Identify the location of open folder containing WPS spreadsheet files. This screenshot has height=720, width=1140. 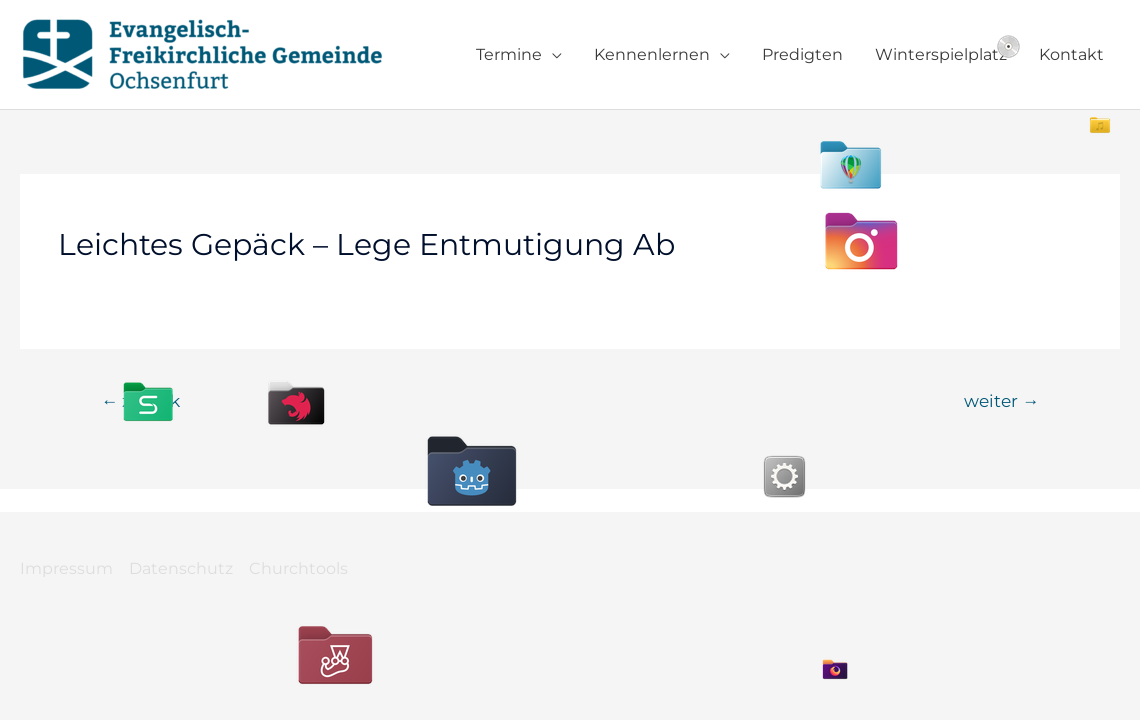
(148, 403).